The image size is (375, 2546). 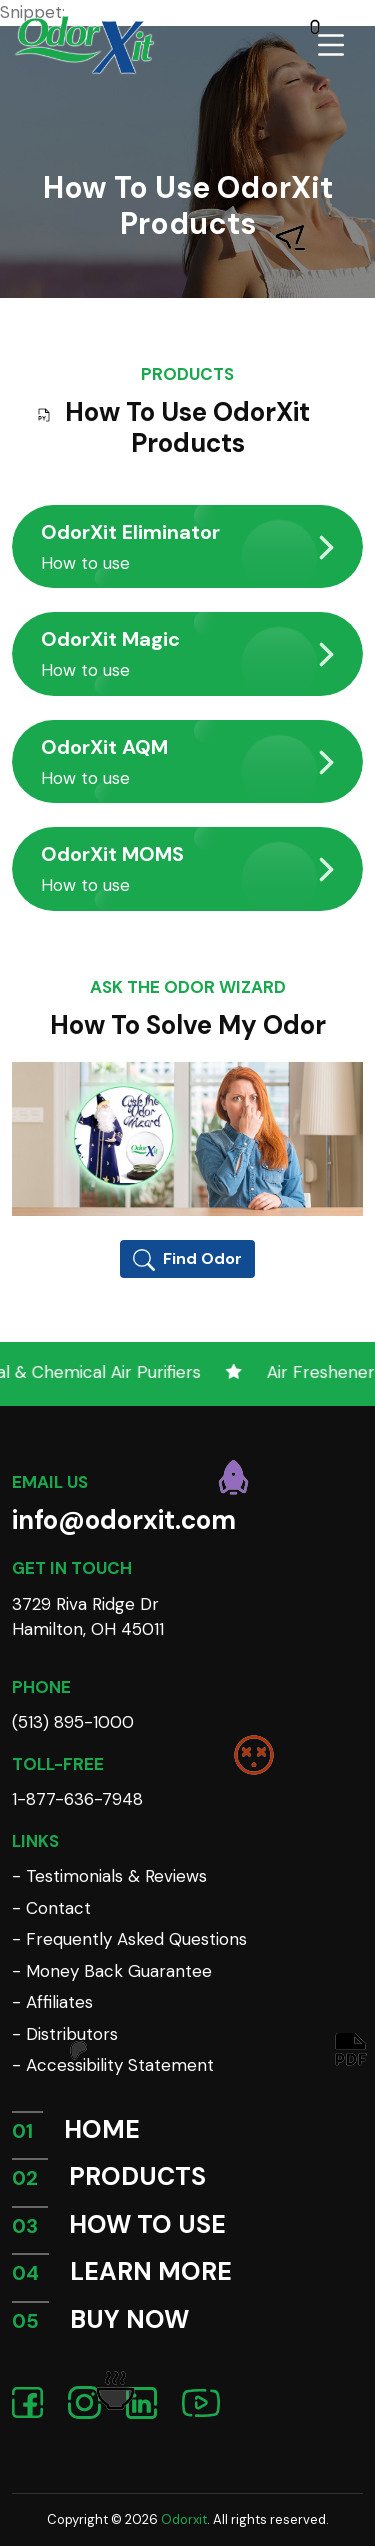 What do you see at coordinates (350, 2050) in the screenshot?
I see `open a PDF document` at bounding box center [350, 2050].